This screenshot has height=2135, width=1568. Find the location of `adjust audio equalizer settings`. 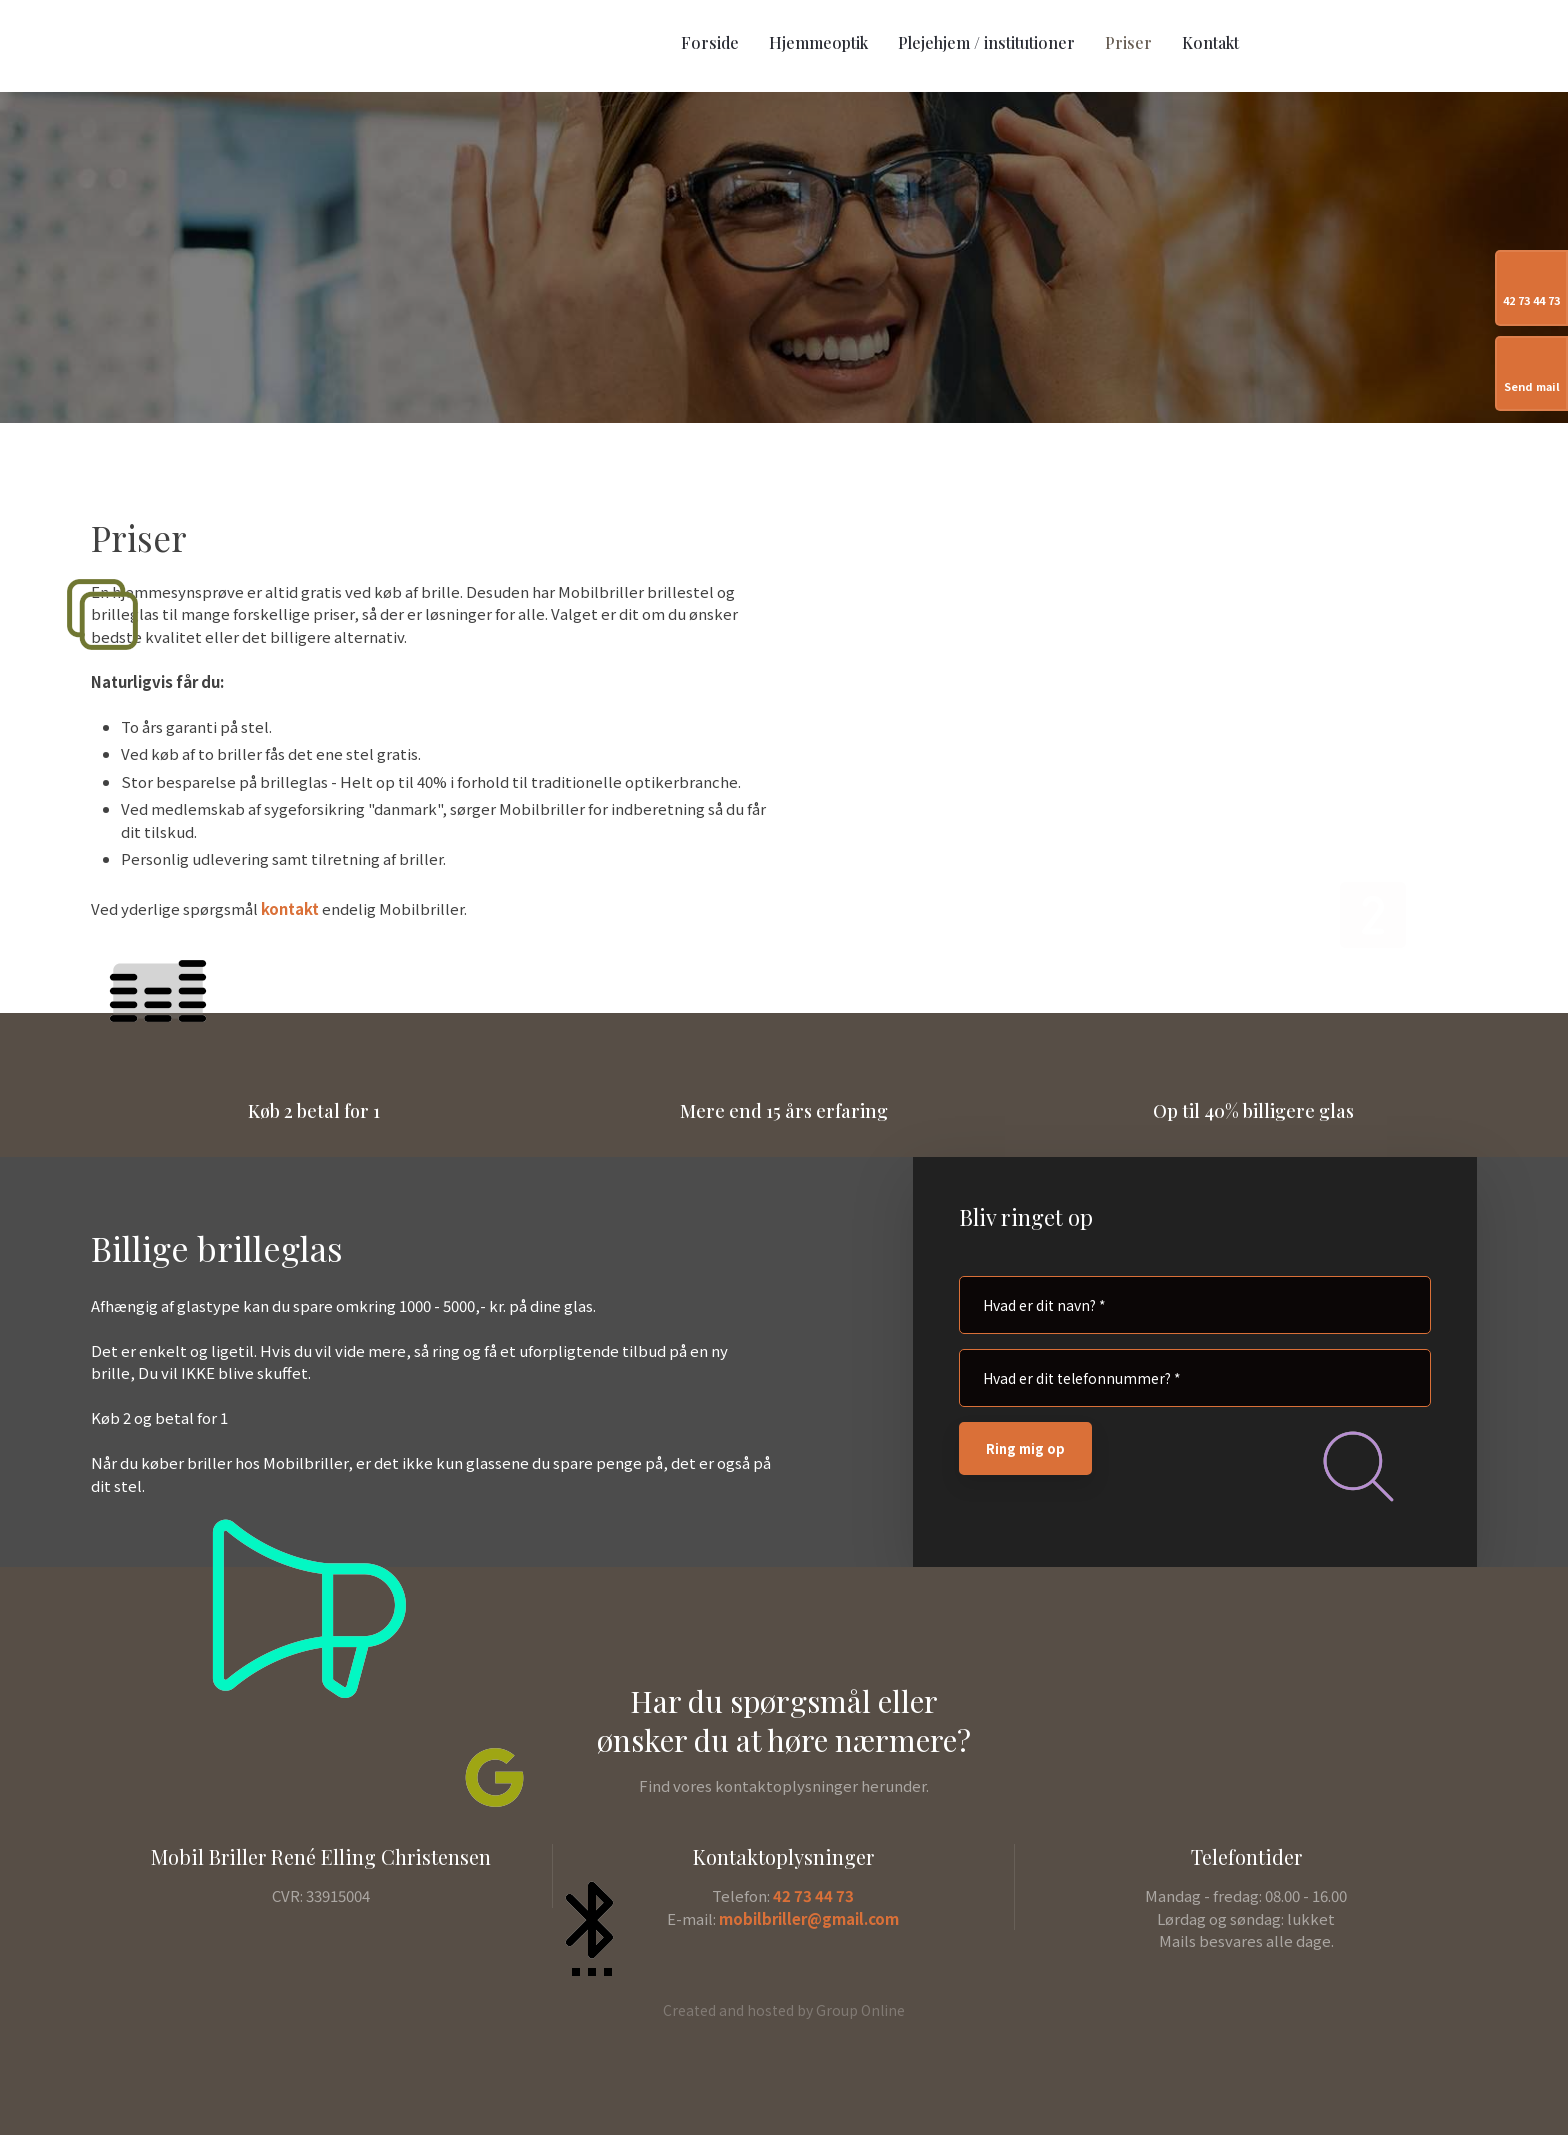

adjust audio equalizer settings is located at coordinates (158, 991).